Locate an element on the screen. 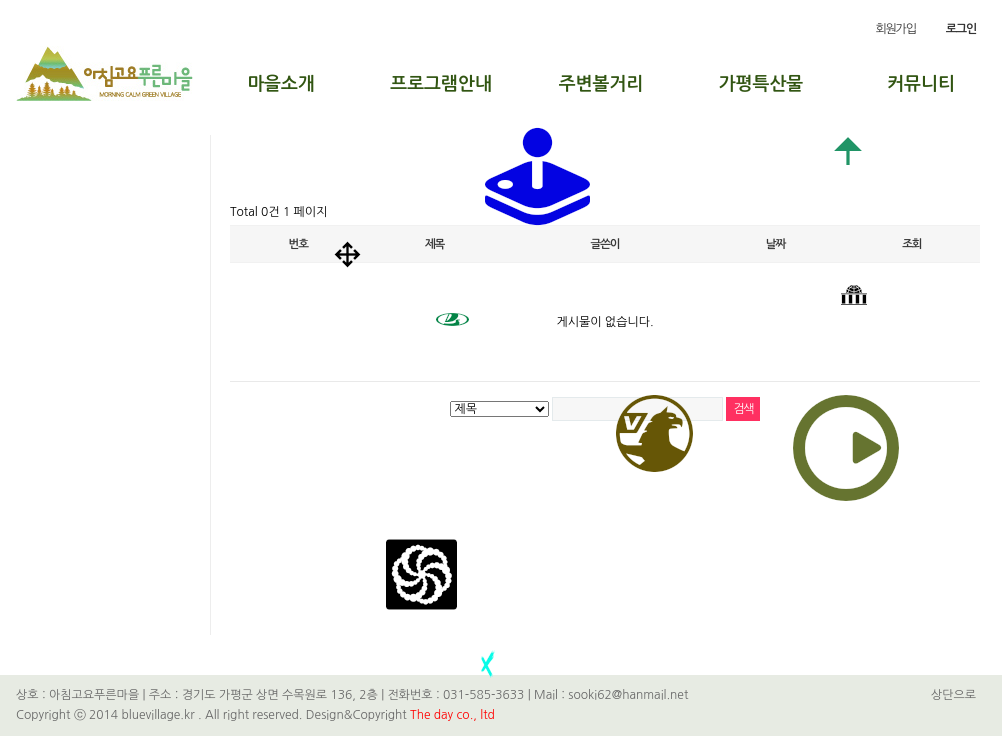  vauxhall motors brand logo is located at coordinates (654, 433).